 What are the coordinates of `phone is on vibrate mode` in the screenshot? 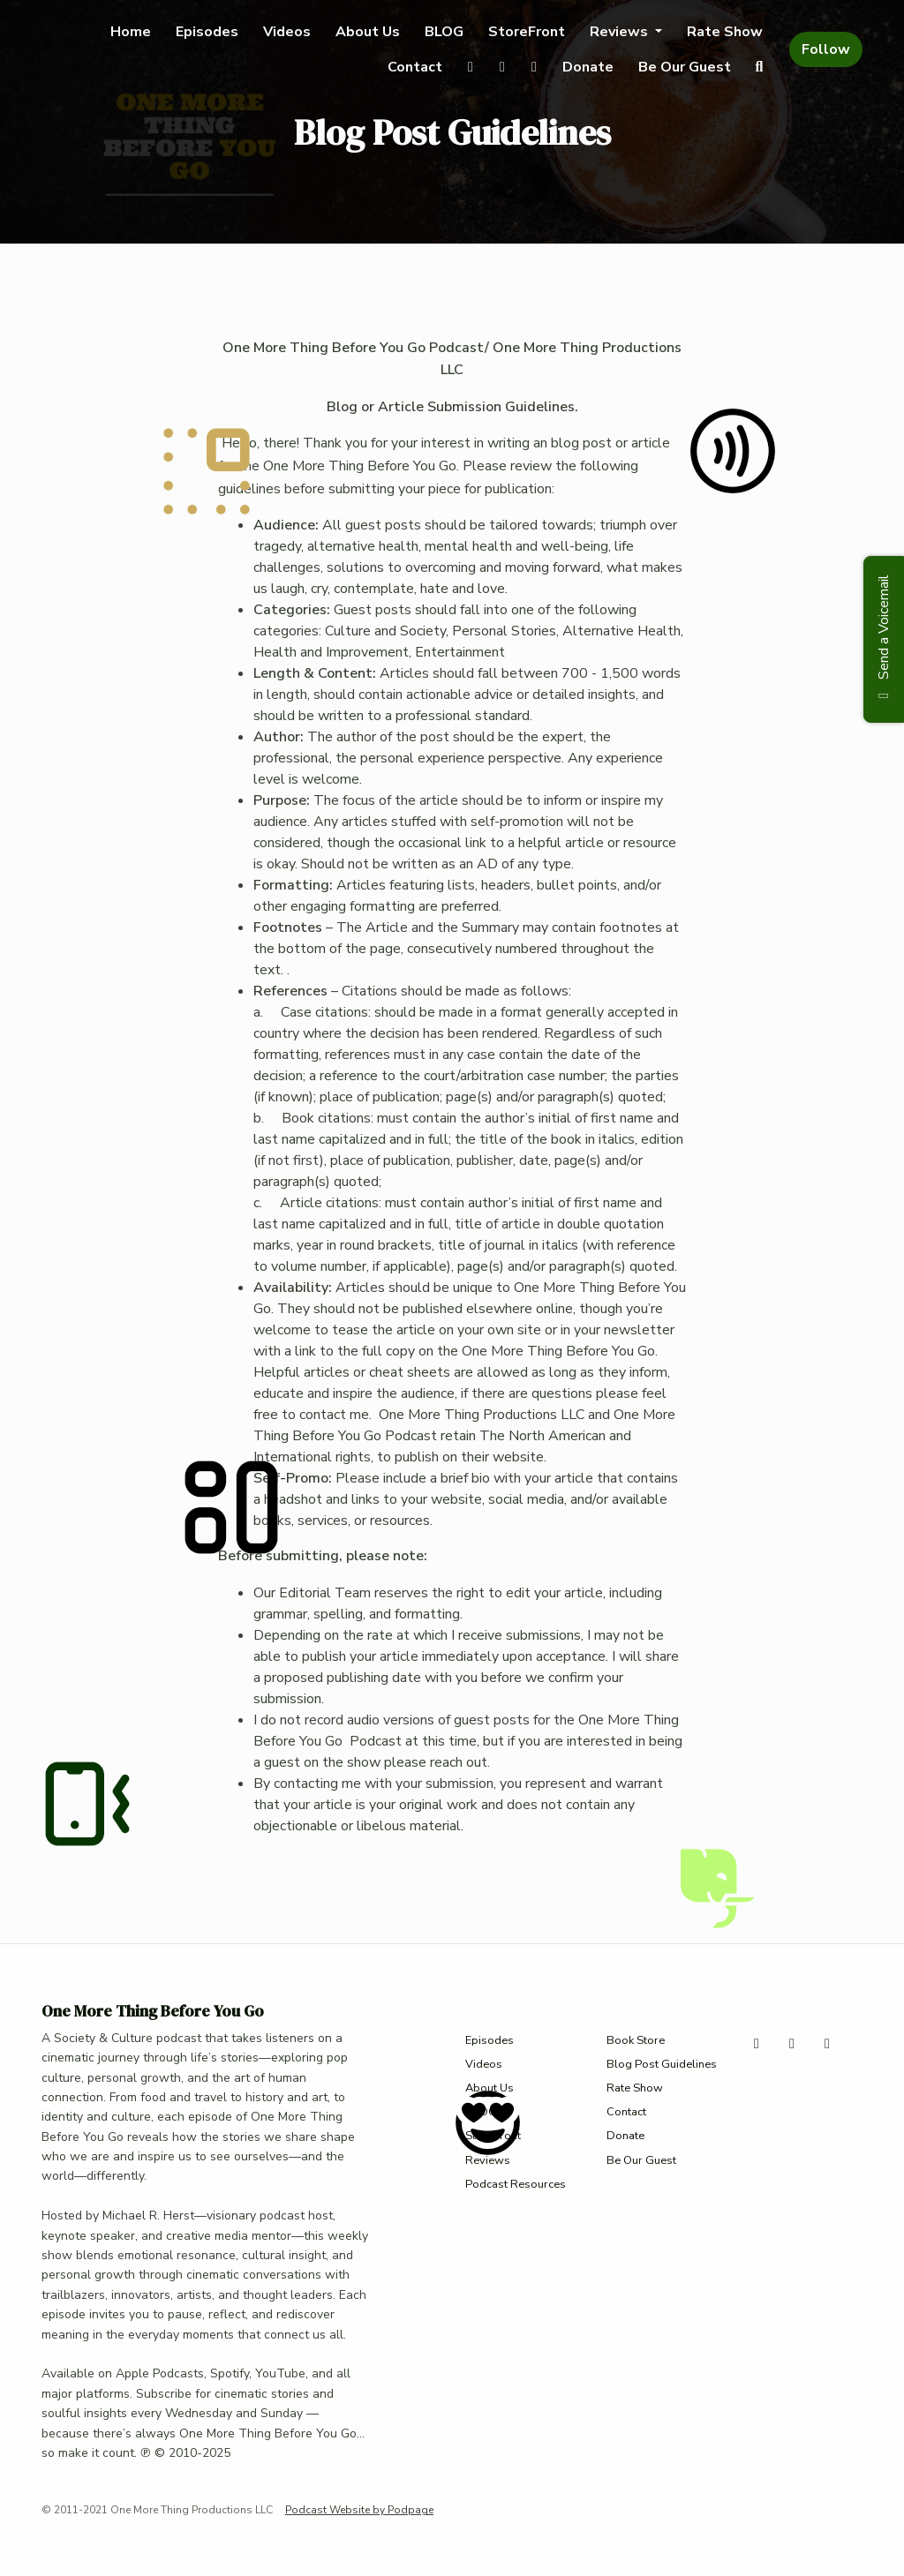 It's located at (87, 1804).